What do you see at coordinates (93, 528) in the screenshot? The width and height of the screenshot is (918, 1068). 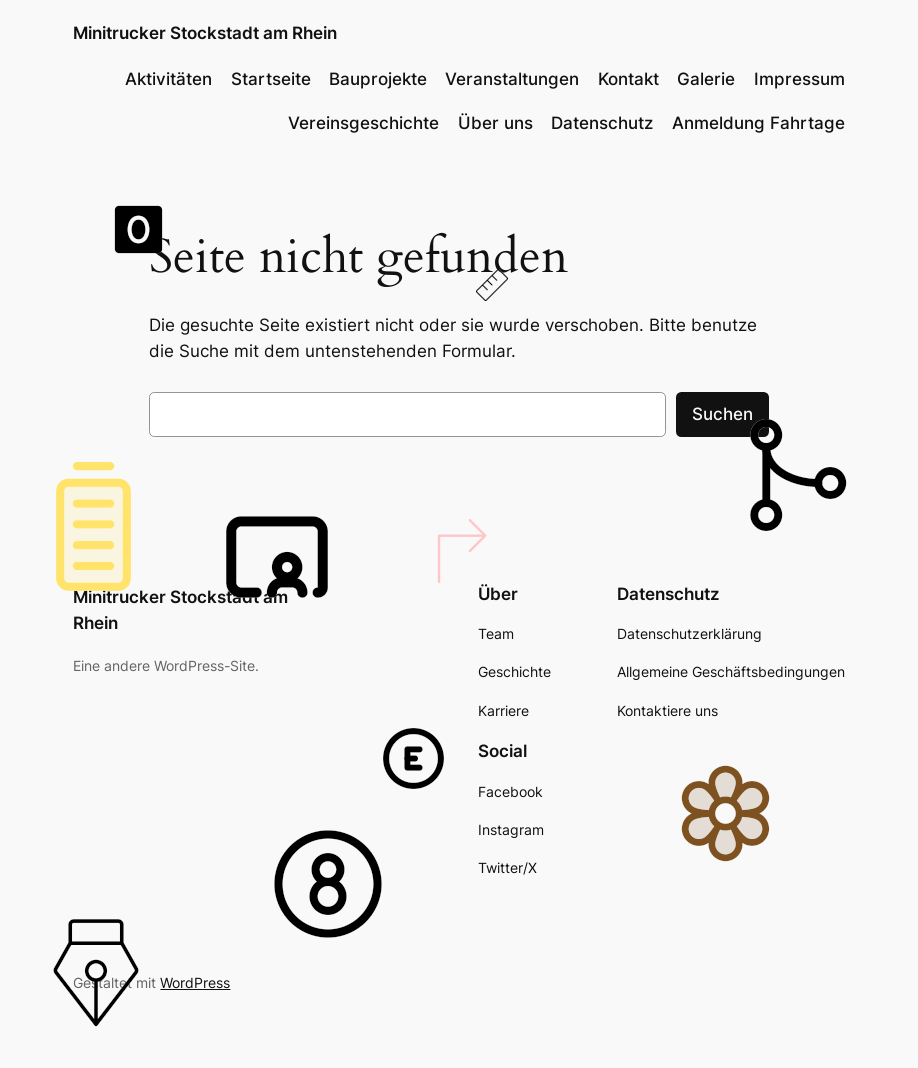 I see `indicates battery is fully charged` at bounding box center [93, 528].